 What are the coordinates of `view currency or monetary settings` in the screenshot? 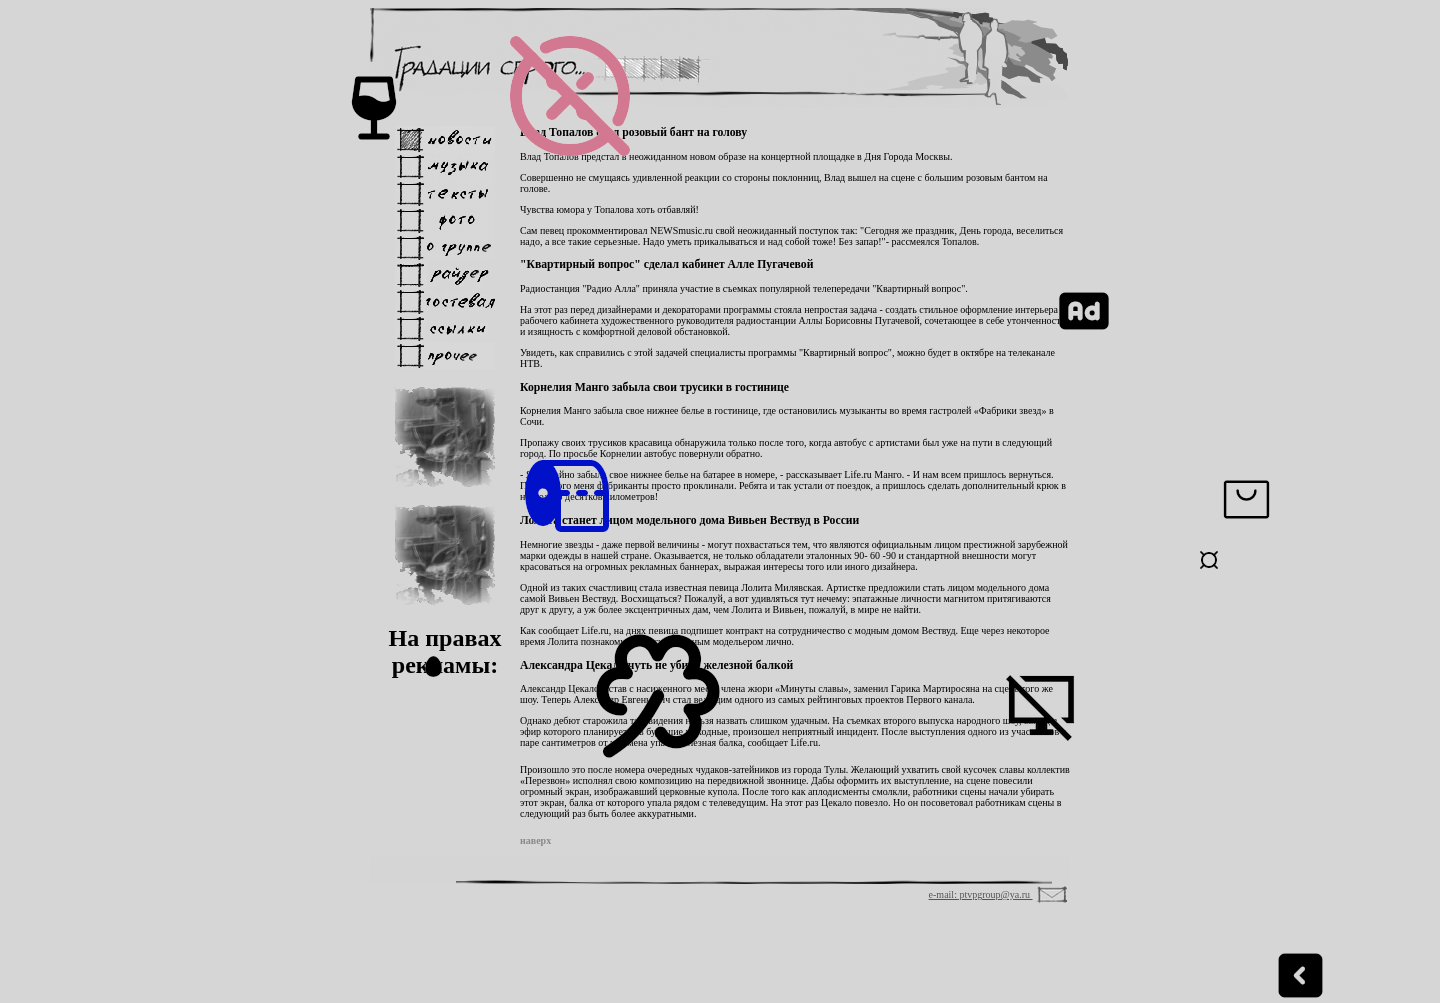 It's located at (1209, 560).